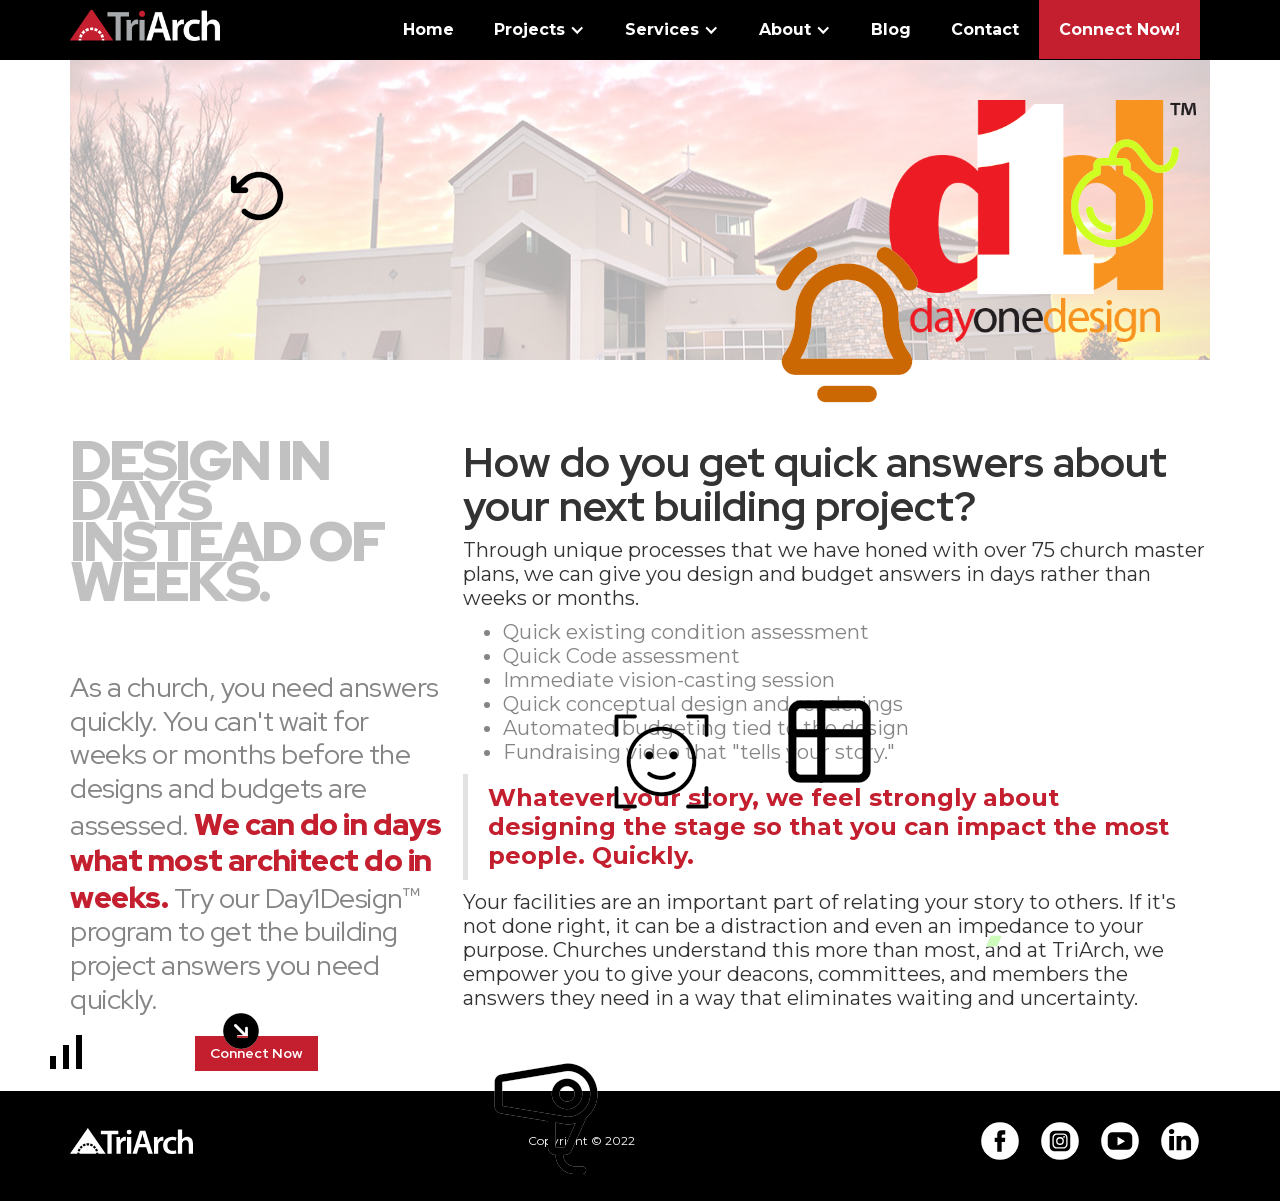 This screenshot has height=1201, width=1280. What do you see at coordinates (259, 196) in the screenshot?
I see `undo the last action` at bounding box center [259, 196].